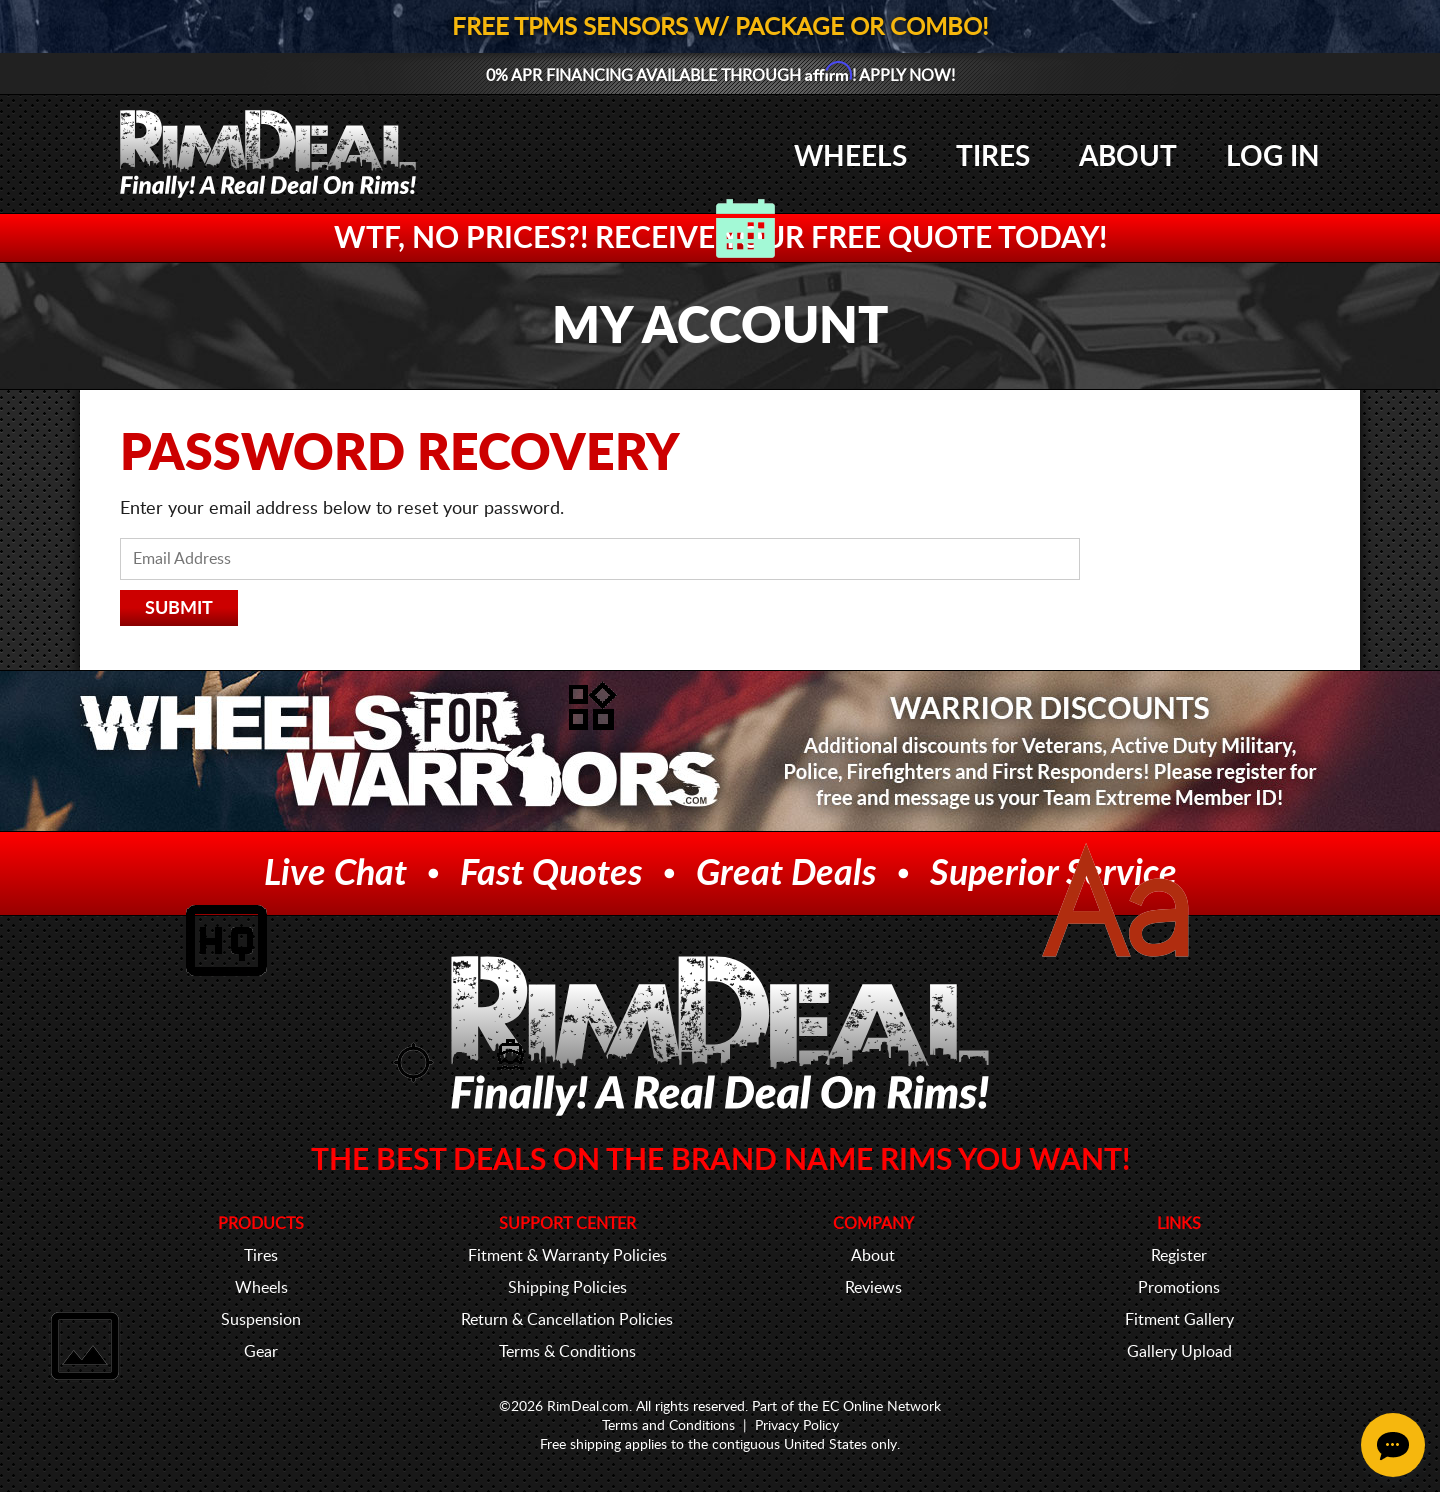 The image size is (1440, 1492). Describe the element at coordinates (226, 940) in the screenshot. I see `indicates high quality media or streaming option` at that location.